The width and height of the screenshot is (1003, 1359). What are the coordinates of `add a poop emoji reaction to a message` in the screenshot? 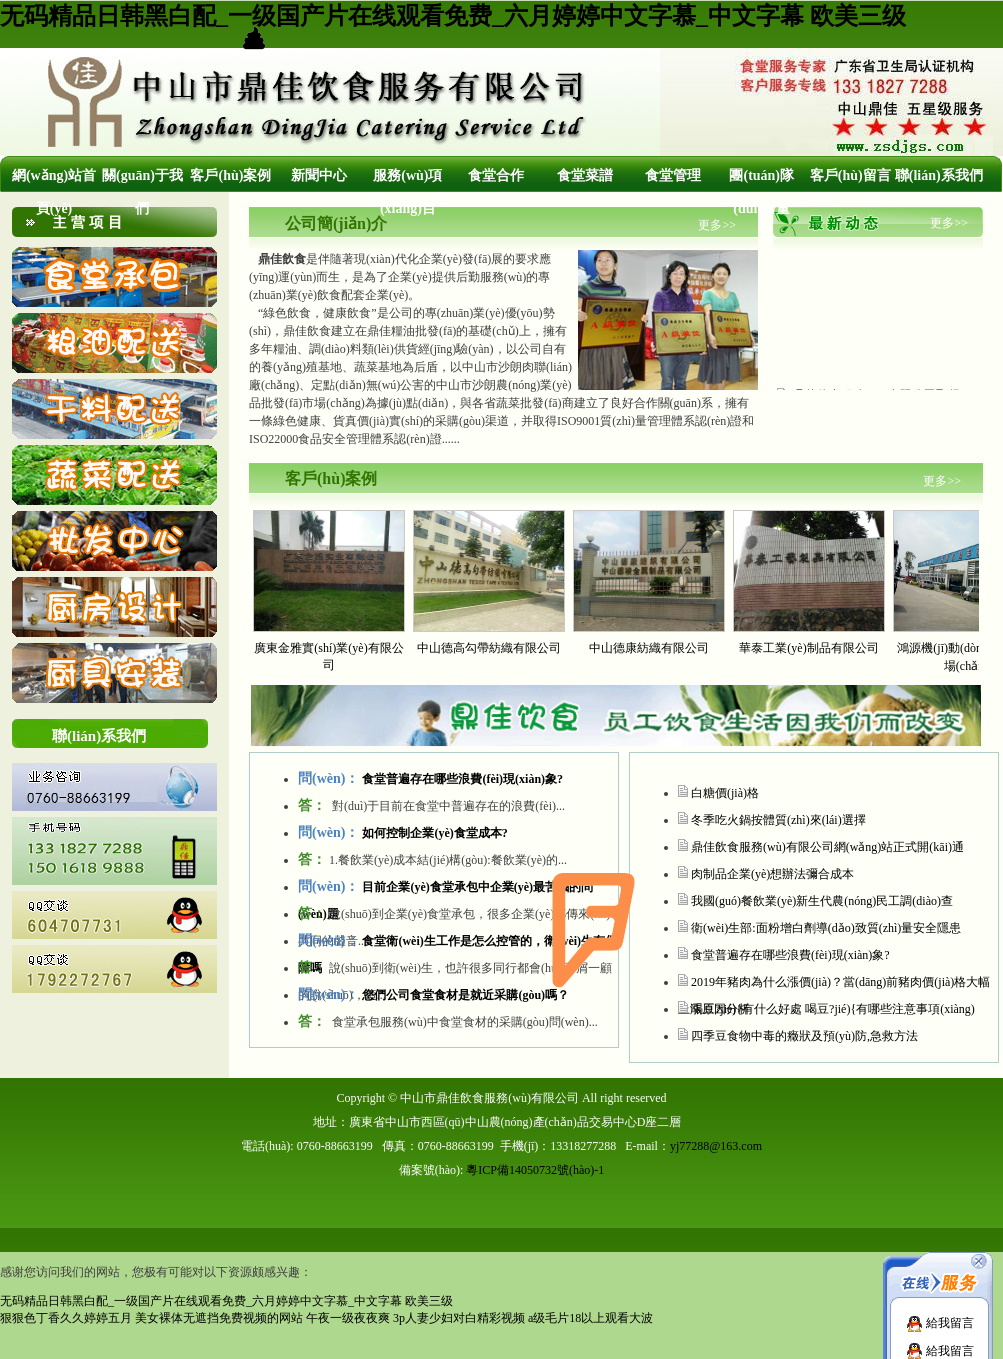 It's located at (254, 38).